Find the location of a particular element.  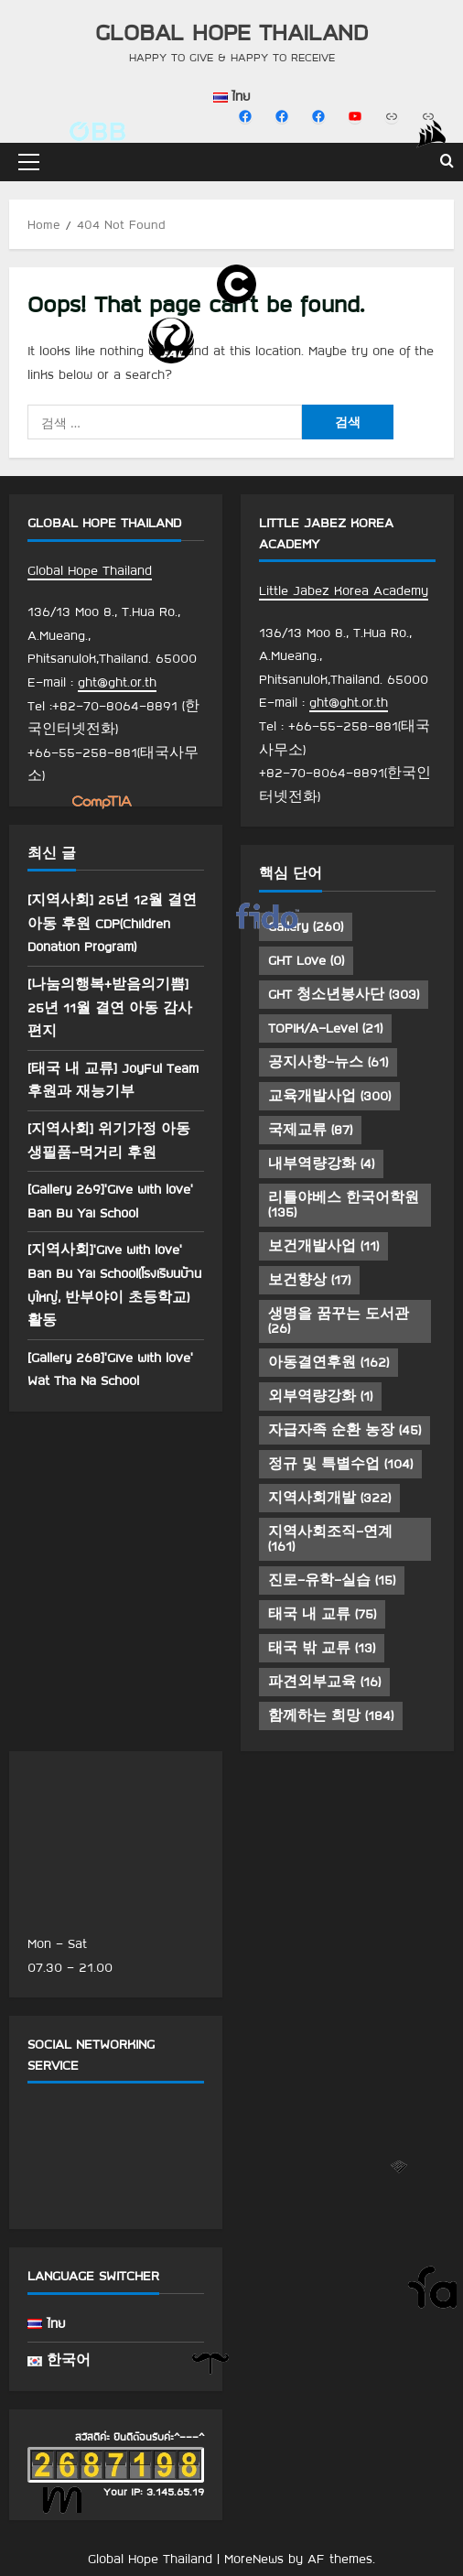

Apache Parquet logo is located at coordinates (399, 2167).